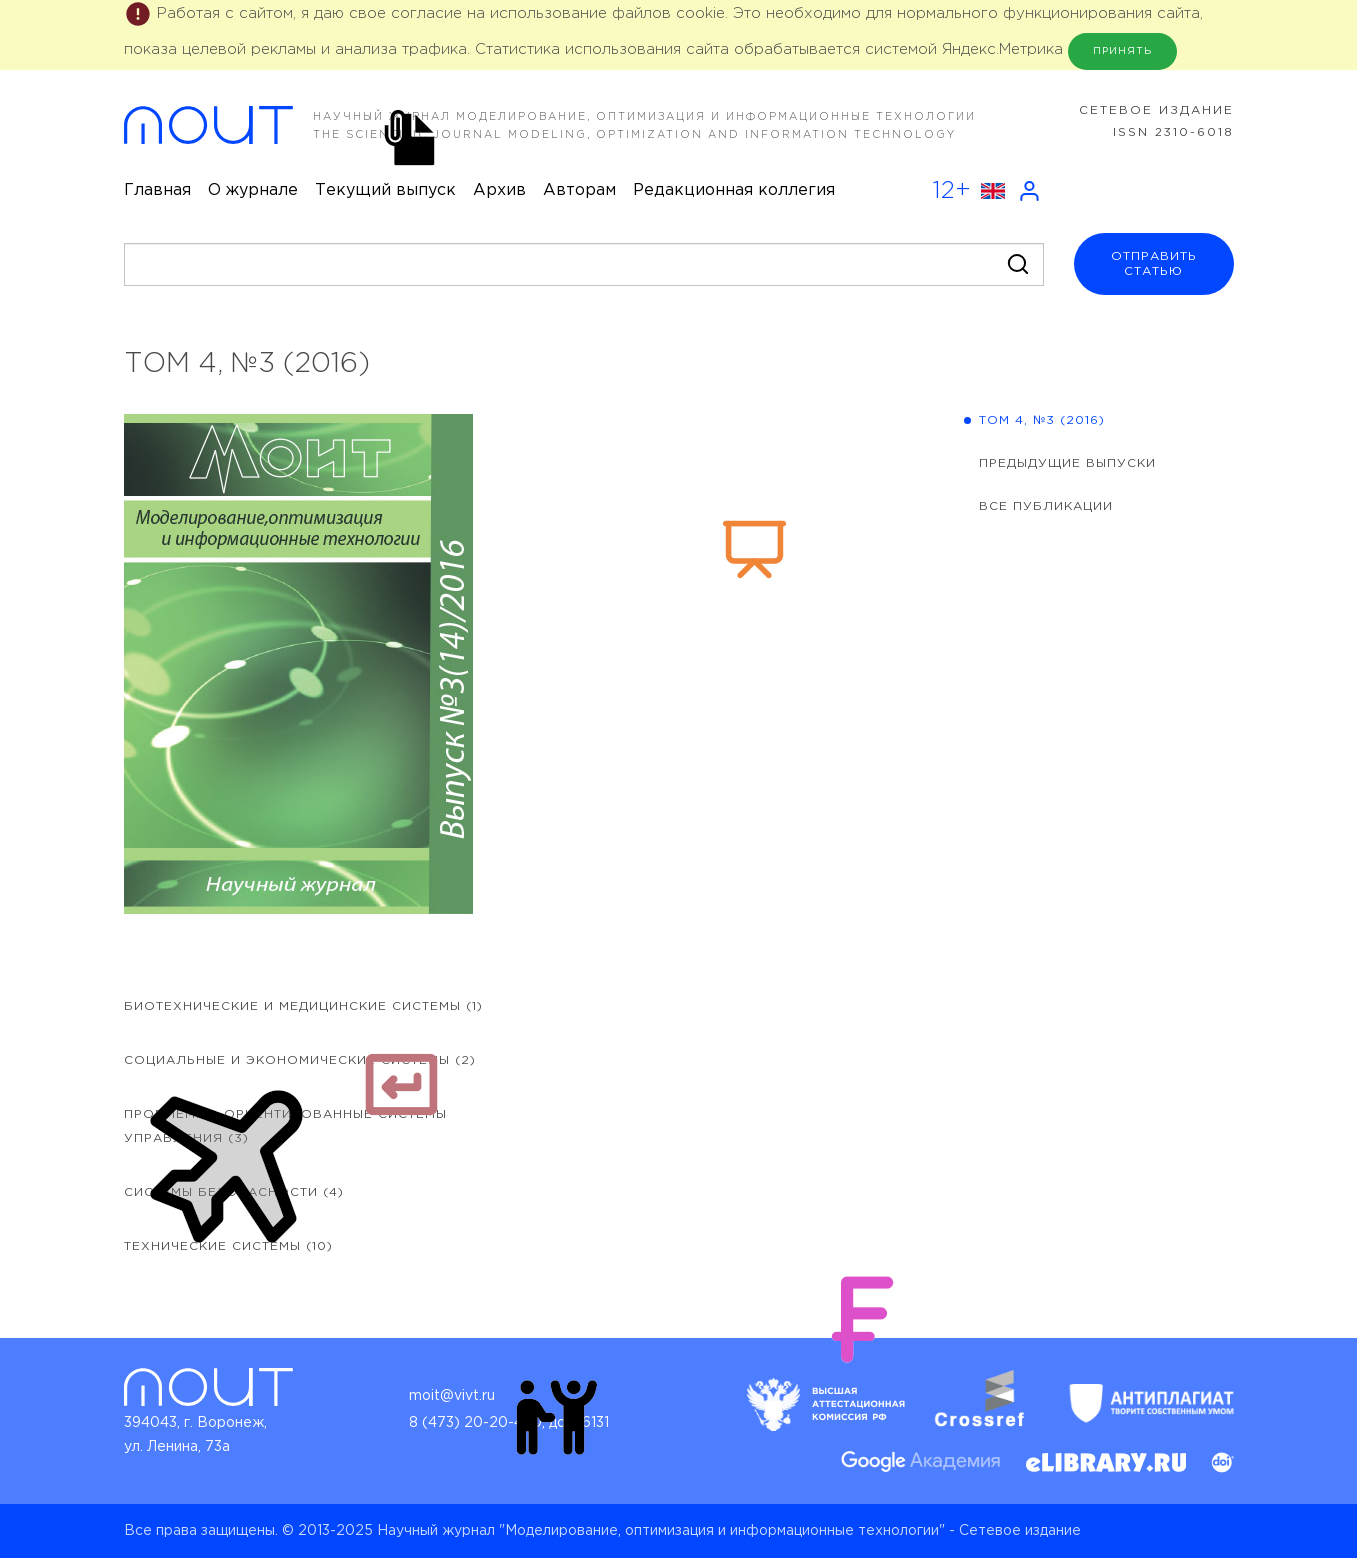  I want to click on attach a file or document, so click(409, 138).